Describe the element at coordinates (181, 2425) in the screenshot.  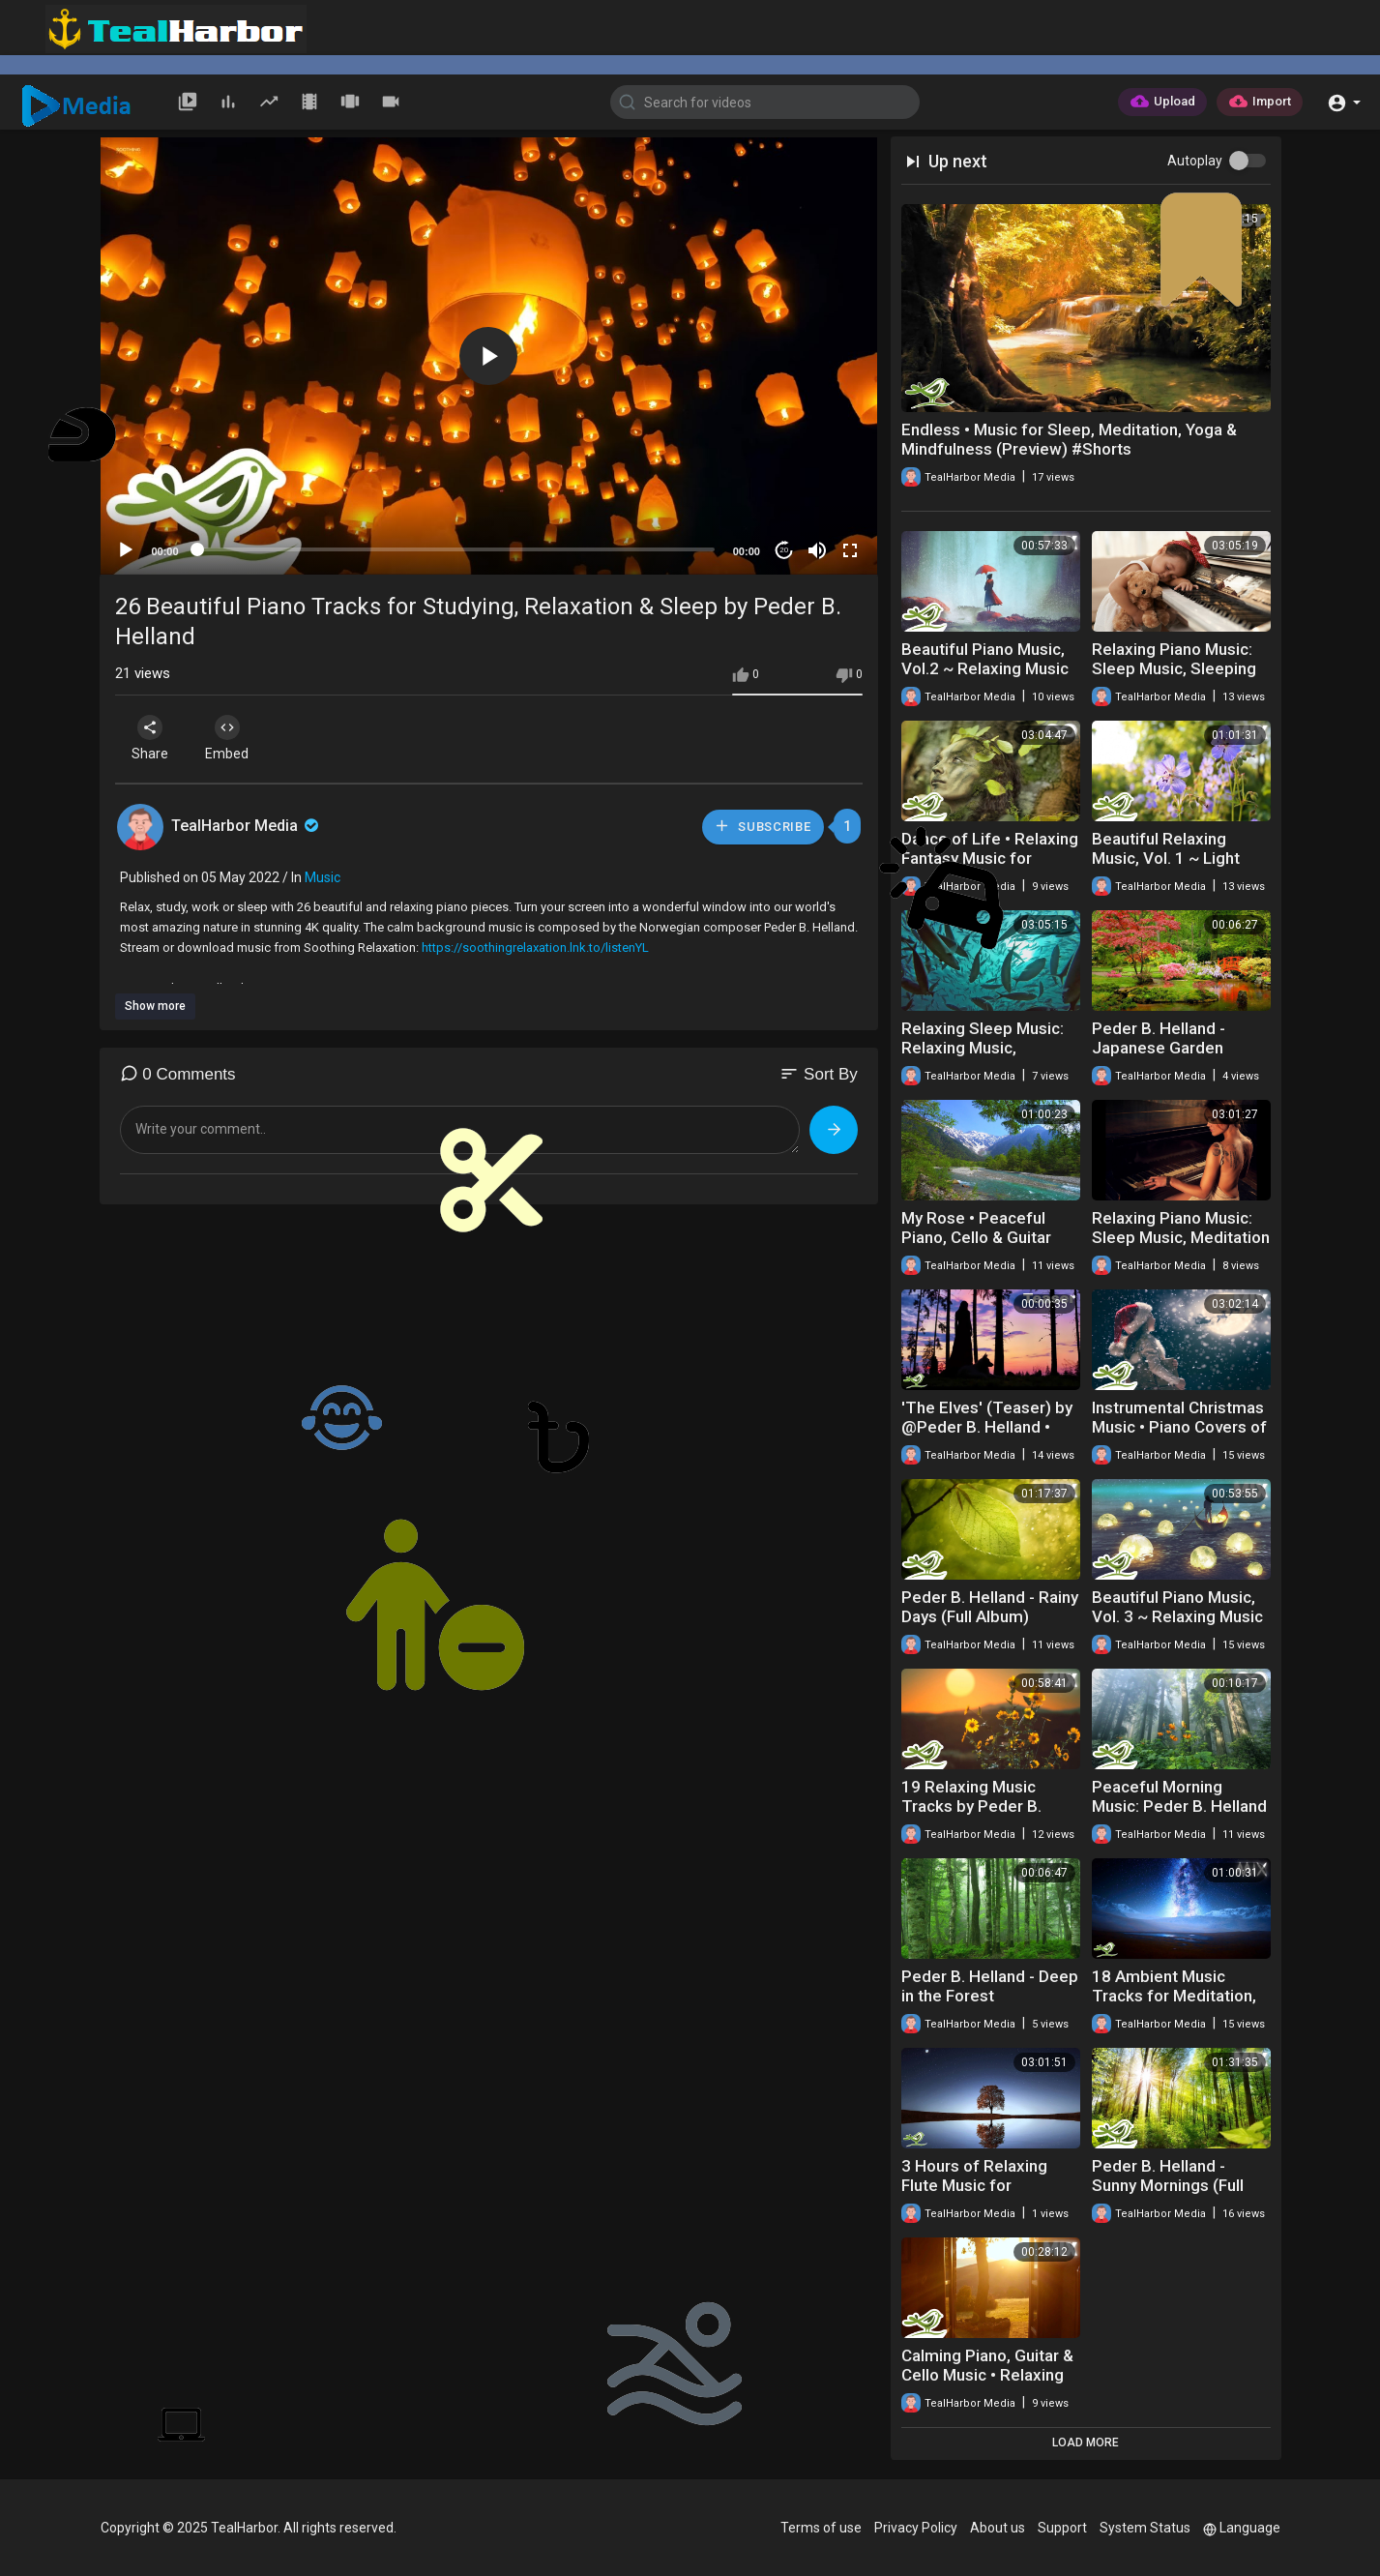
I see `access desktop or laptop view` at that location.